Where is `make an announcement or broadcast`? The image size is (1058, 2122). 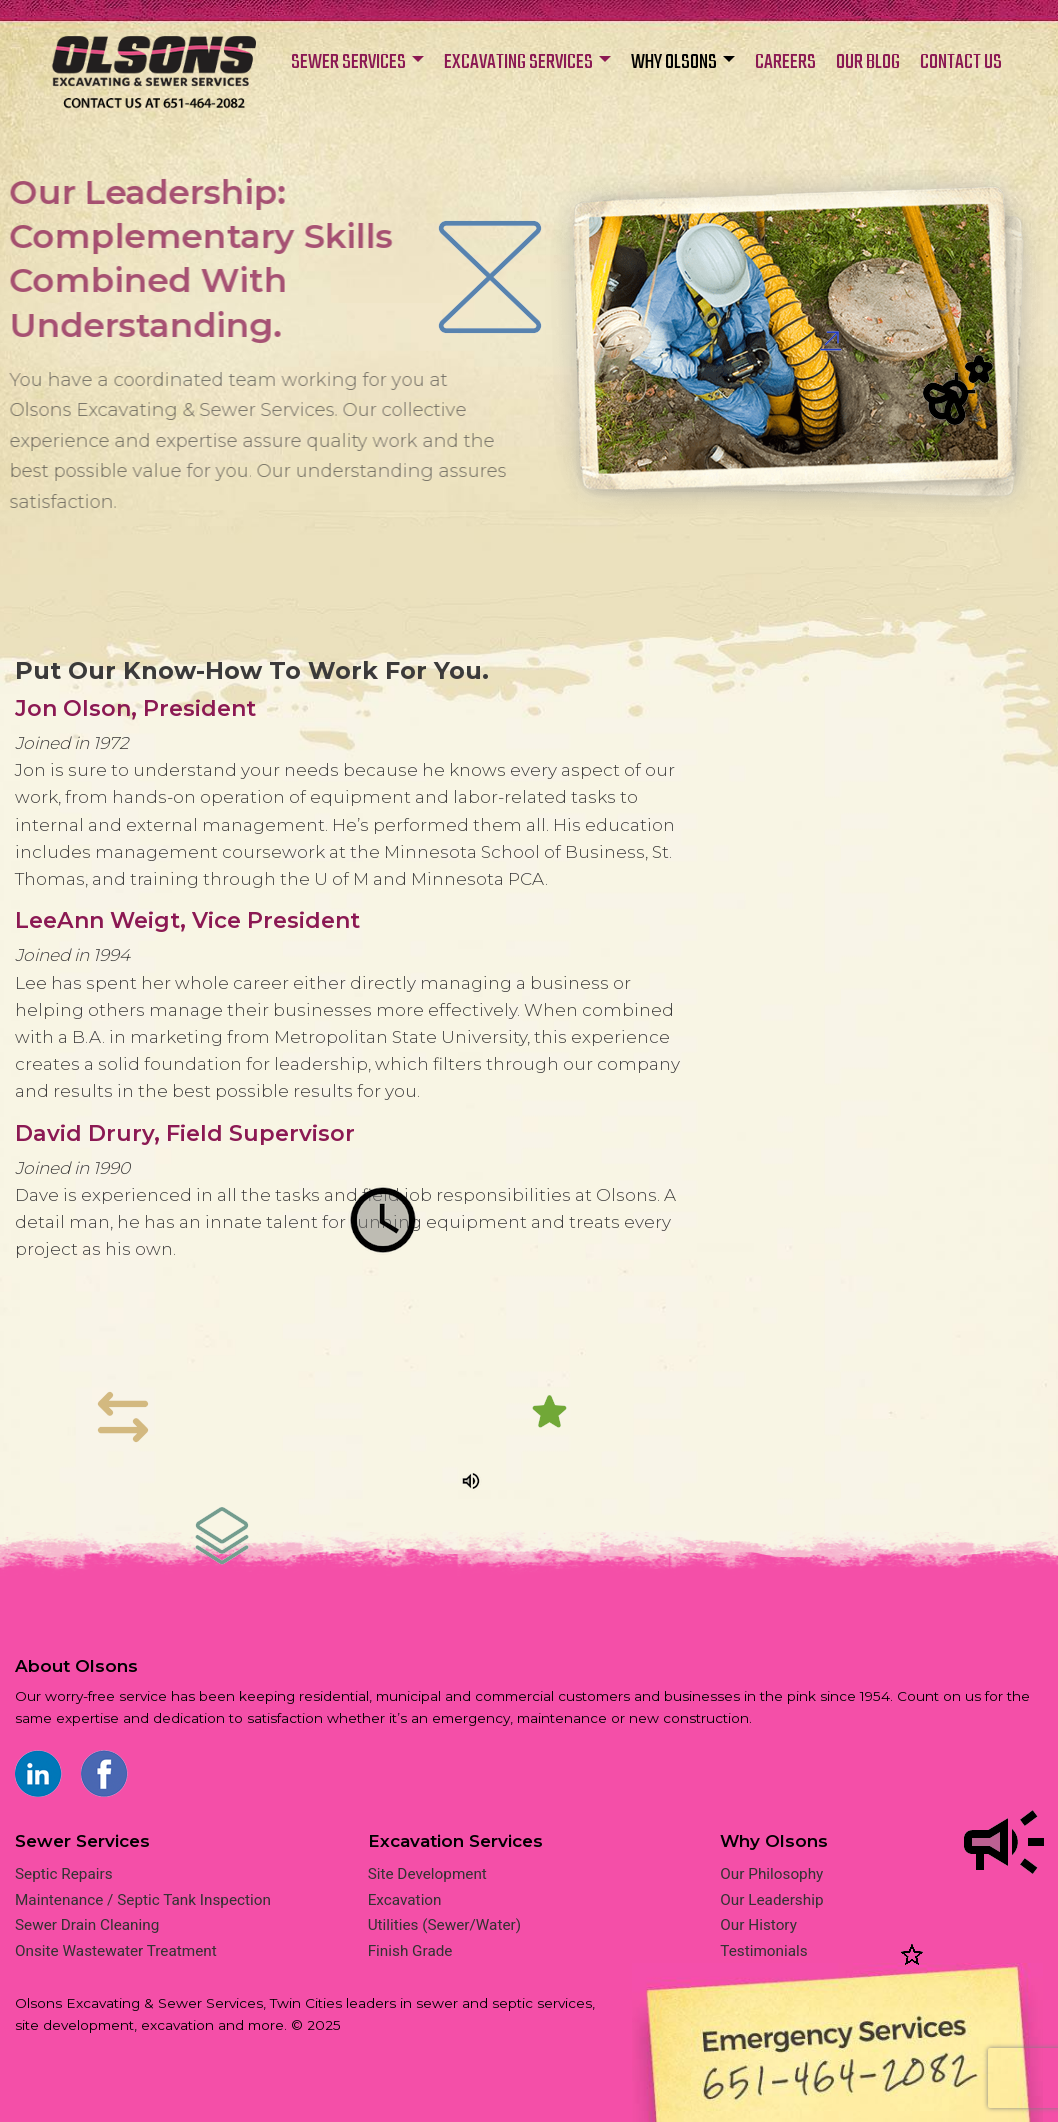 make an announcement or broadcast is located at coordinates (1004, 1842).